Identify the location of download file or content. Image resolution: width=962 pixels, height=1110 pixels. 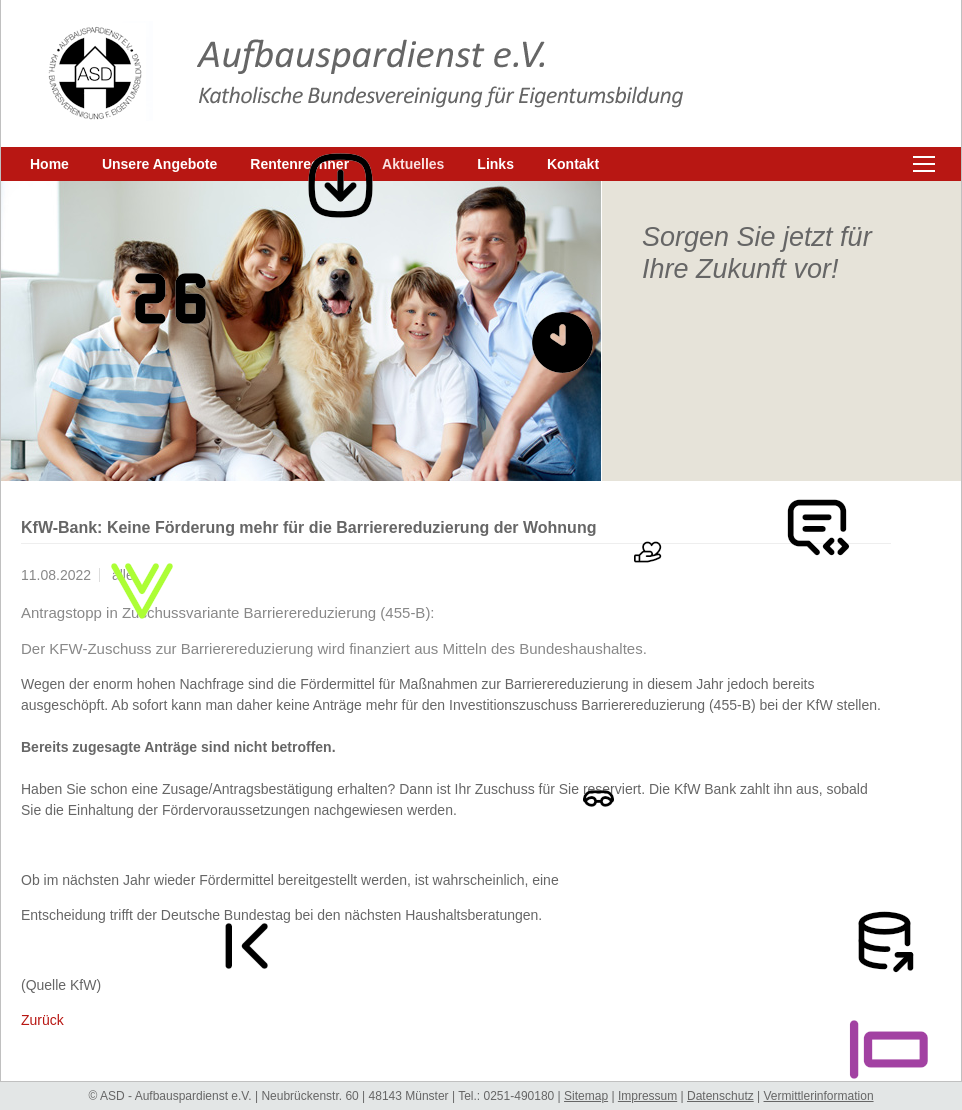
(340, 185).